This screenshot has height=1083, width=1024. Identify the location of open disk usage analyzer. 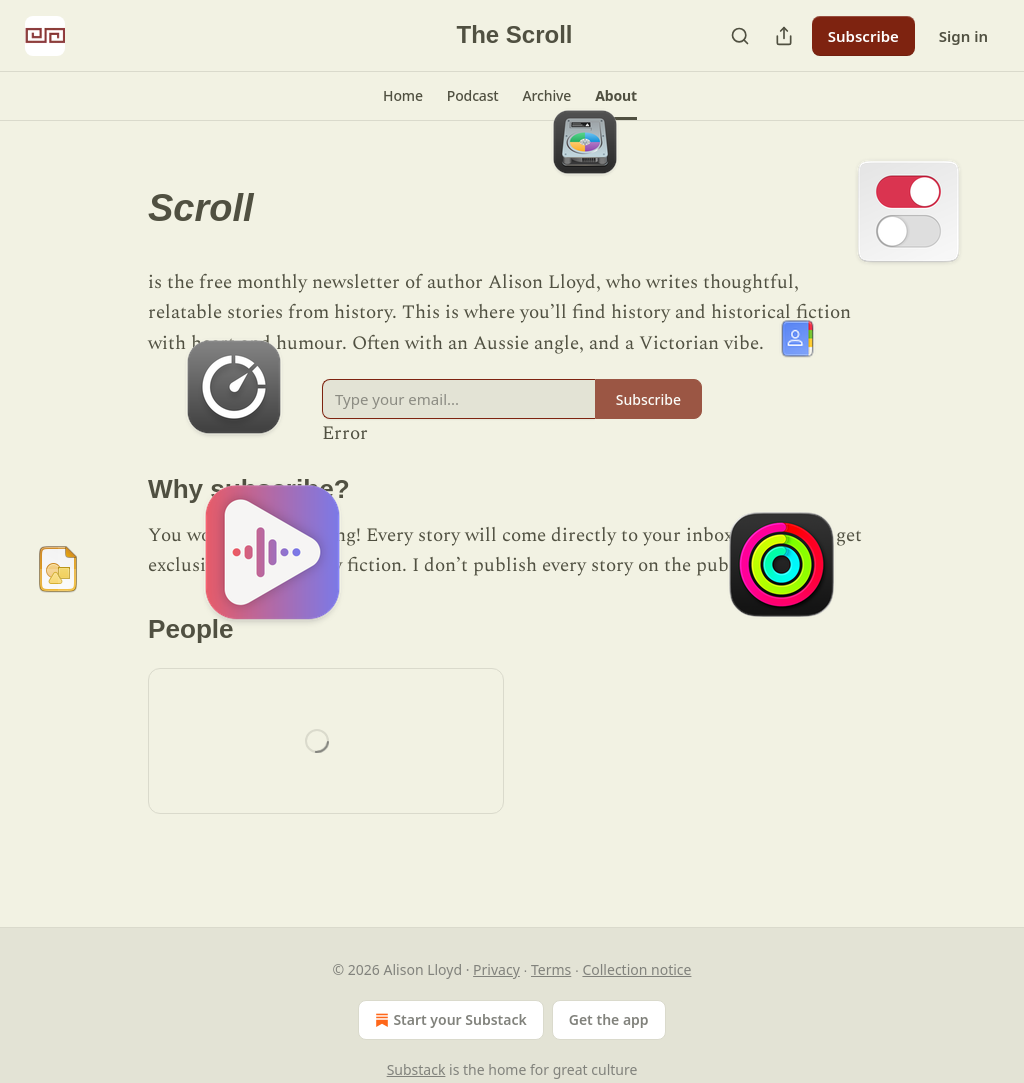
(585, 142).